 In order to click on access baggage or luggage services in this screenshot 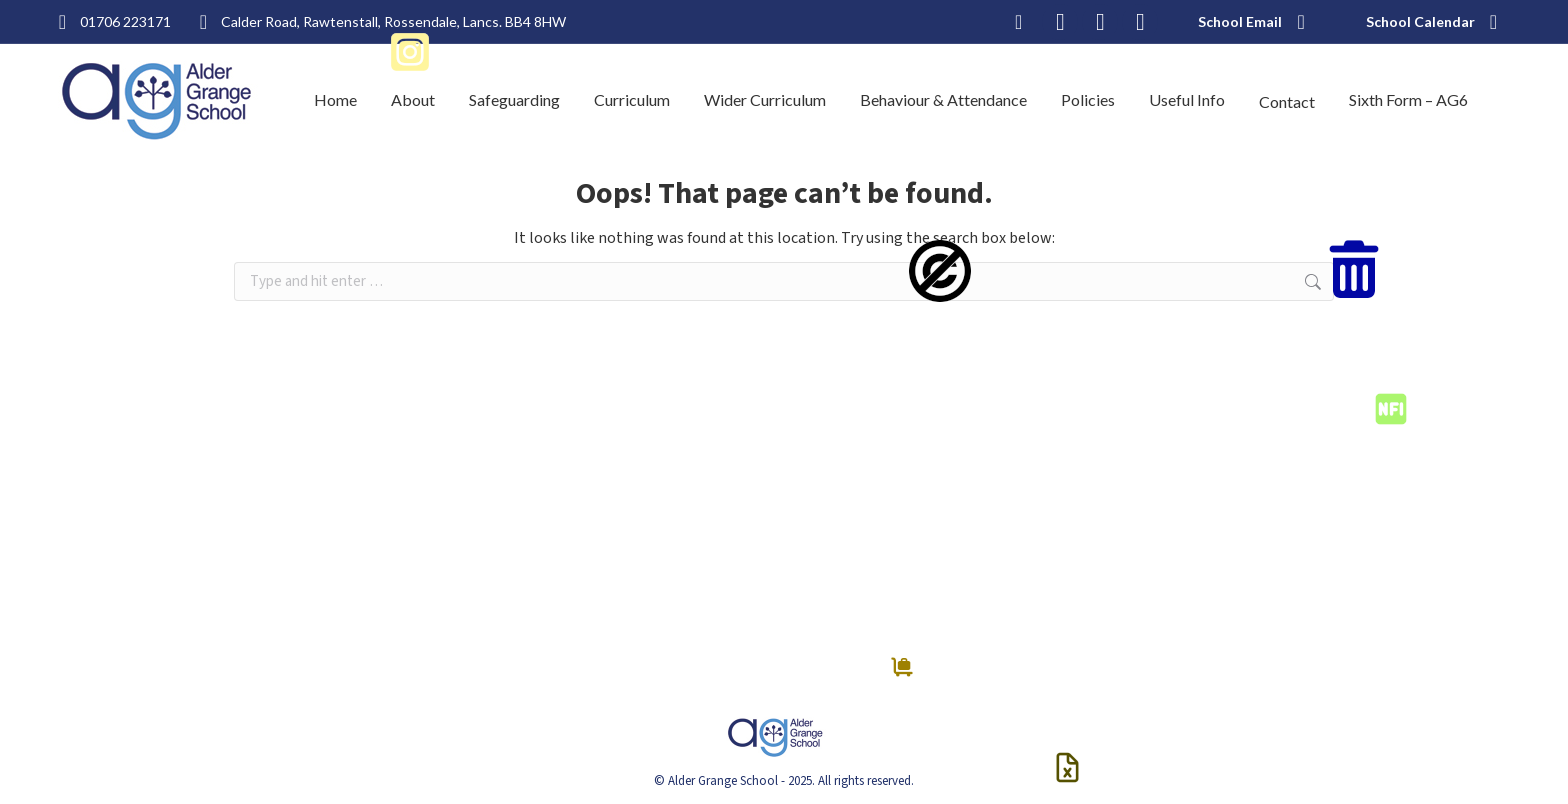, I will do `click(902, 667)`.